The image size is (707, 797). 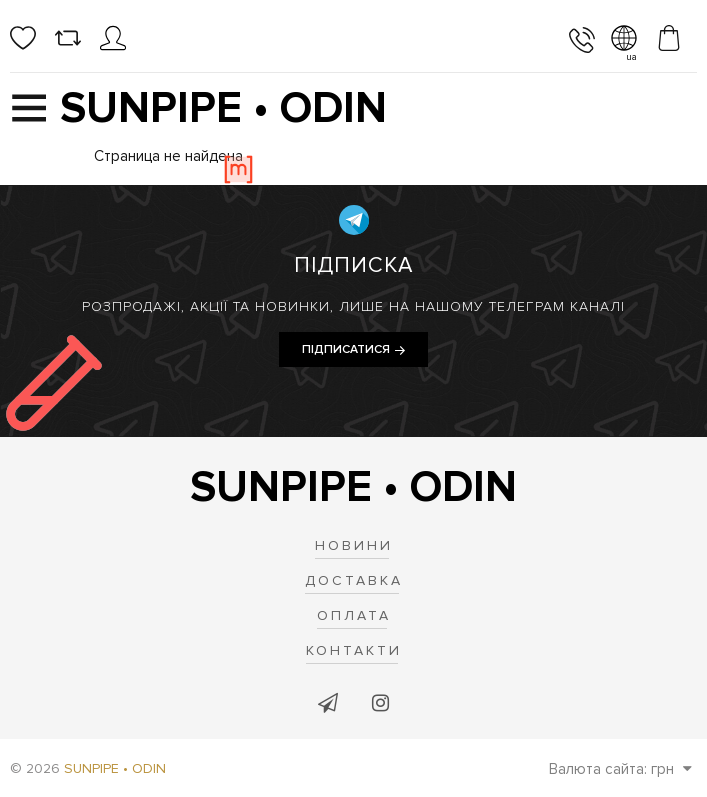 I want to click on access lab or experimental features, so click(x=54, y=383).